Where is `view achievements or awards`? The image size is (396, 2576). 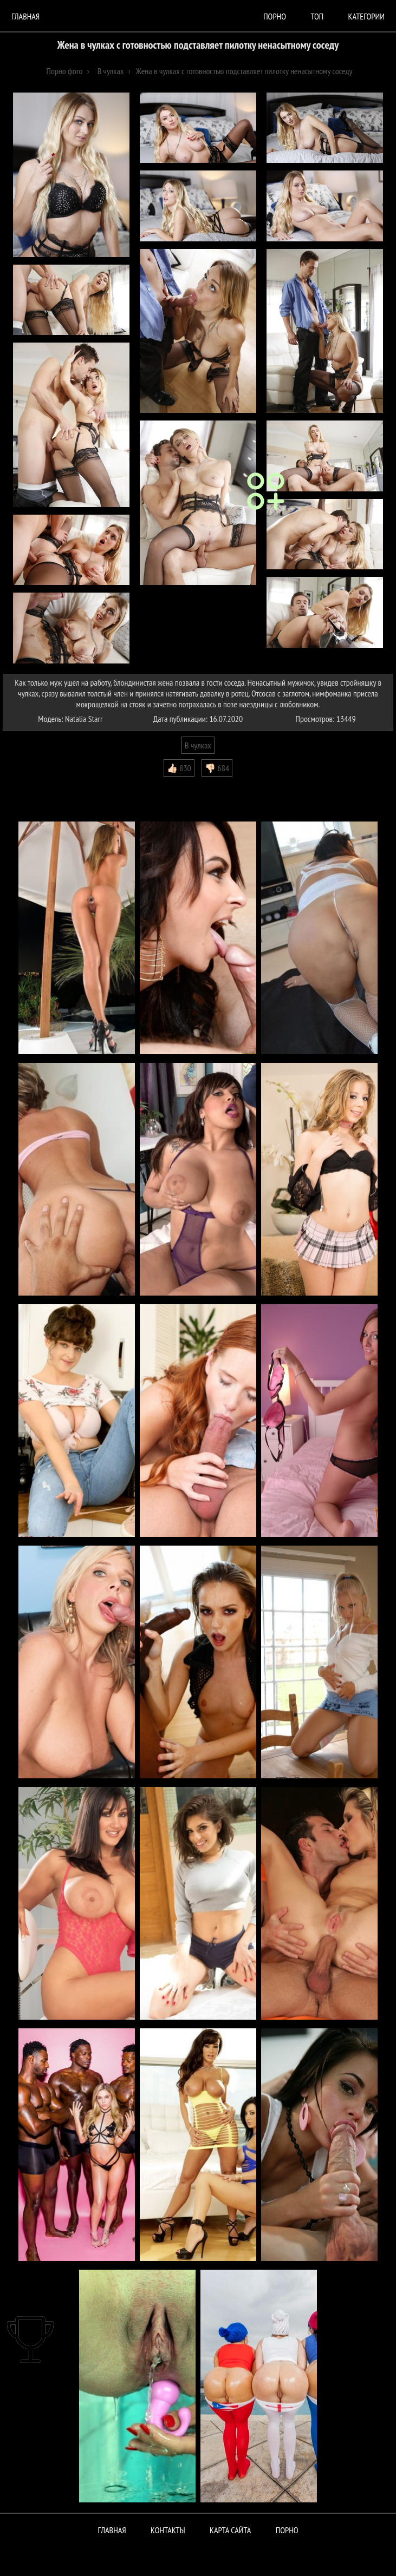 view achievements or awards is located at coordinates (30, 2340).